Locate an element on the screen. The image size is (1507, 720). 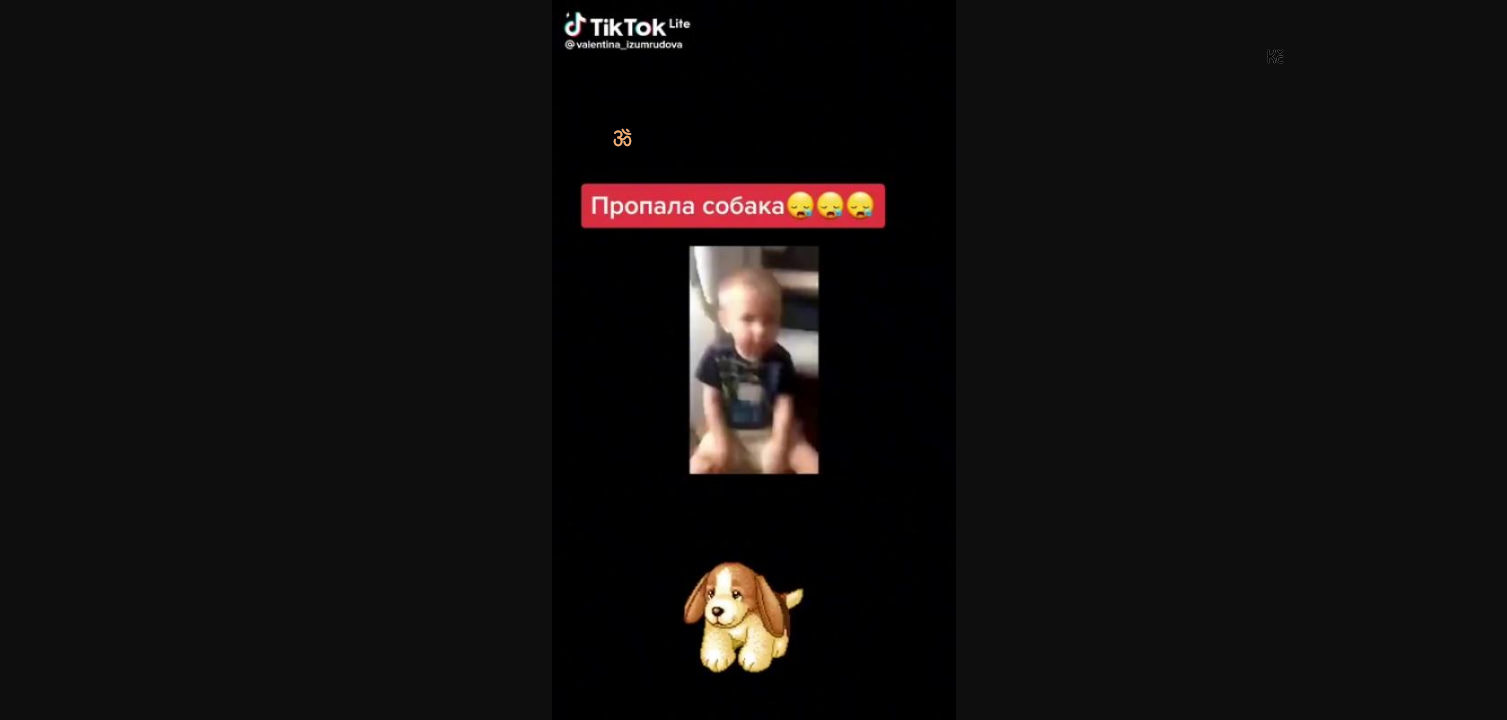
indicates hinduism or hindu-related content is located at coordinates (622, 137).